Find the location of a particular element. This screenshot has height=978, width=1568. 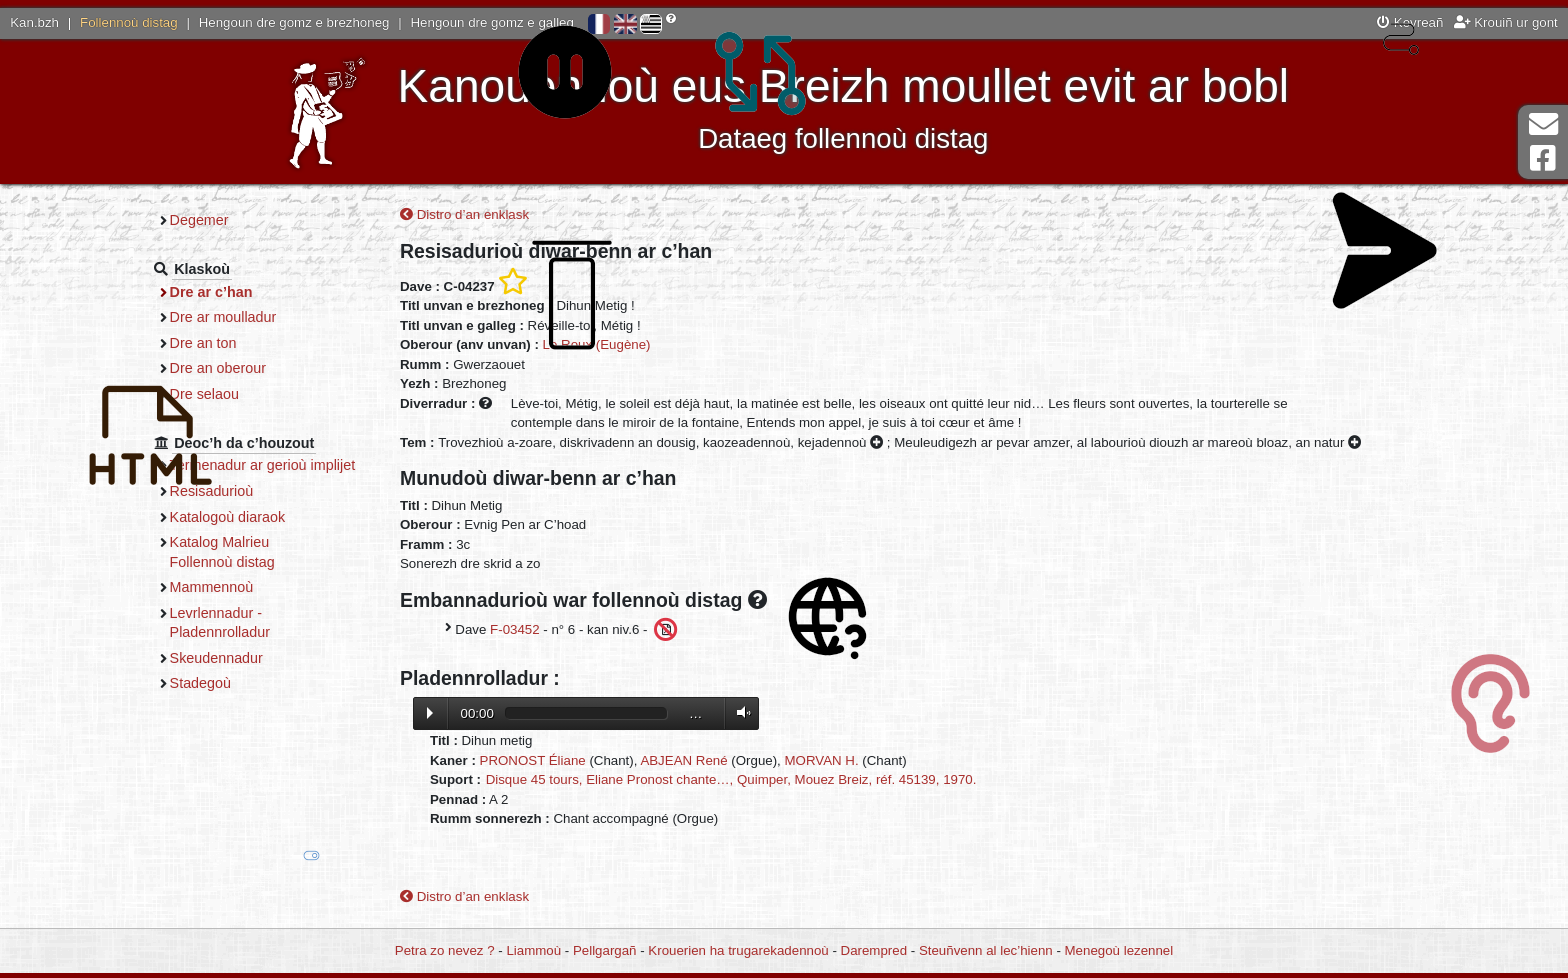

access help or FAQ for international/global settings is located at coordinates (827, 616).